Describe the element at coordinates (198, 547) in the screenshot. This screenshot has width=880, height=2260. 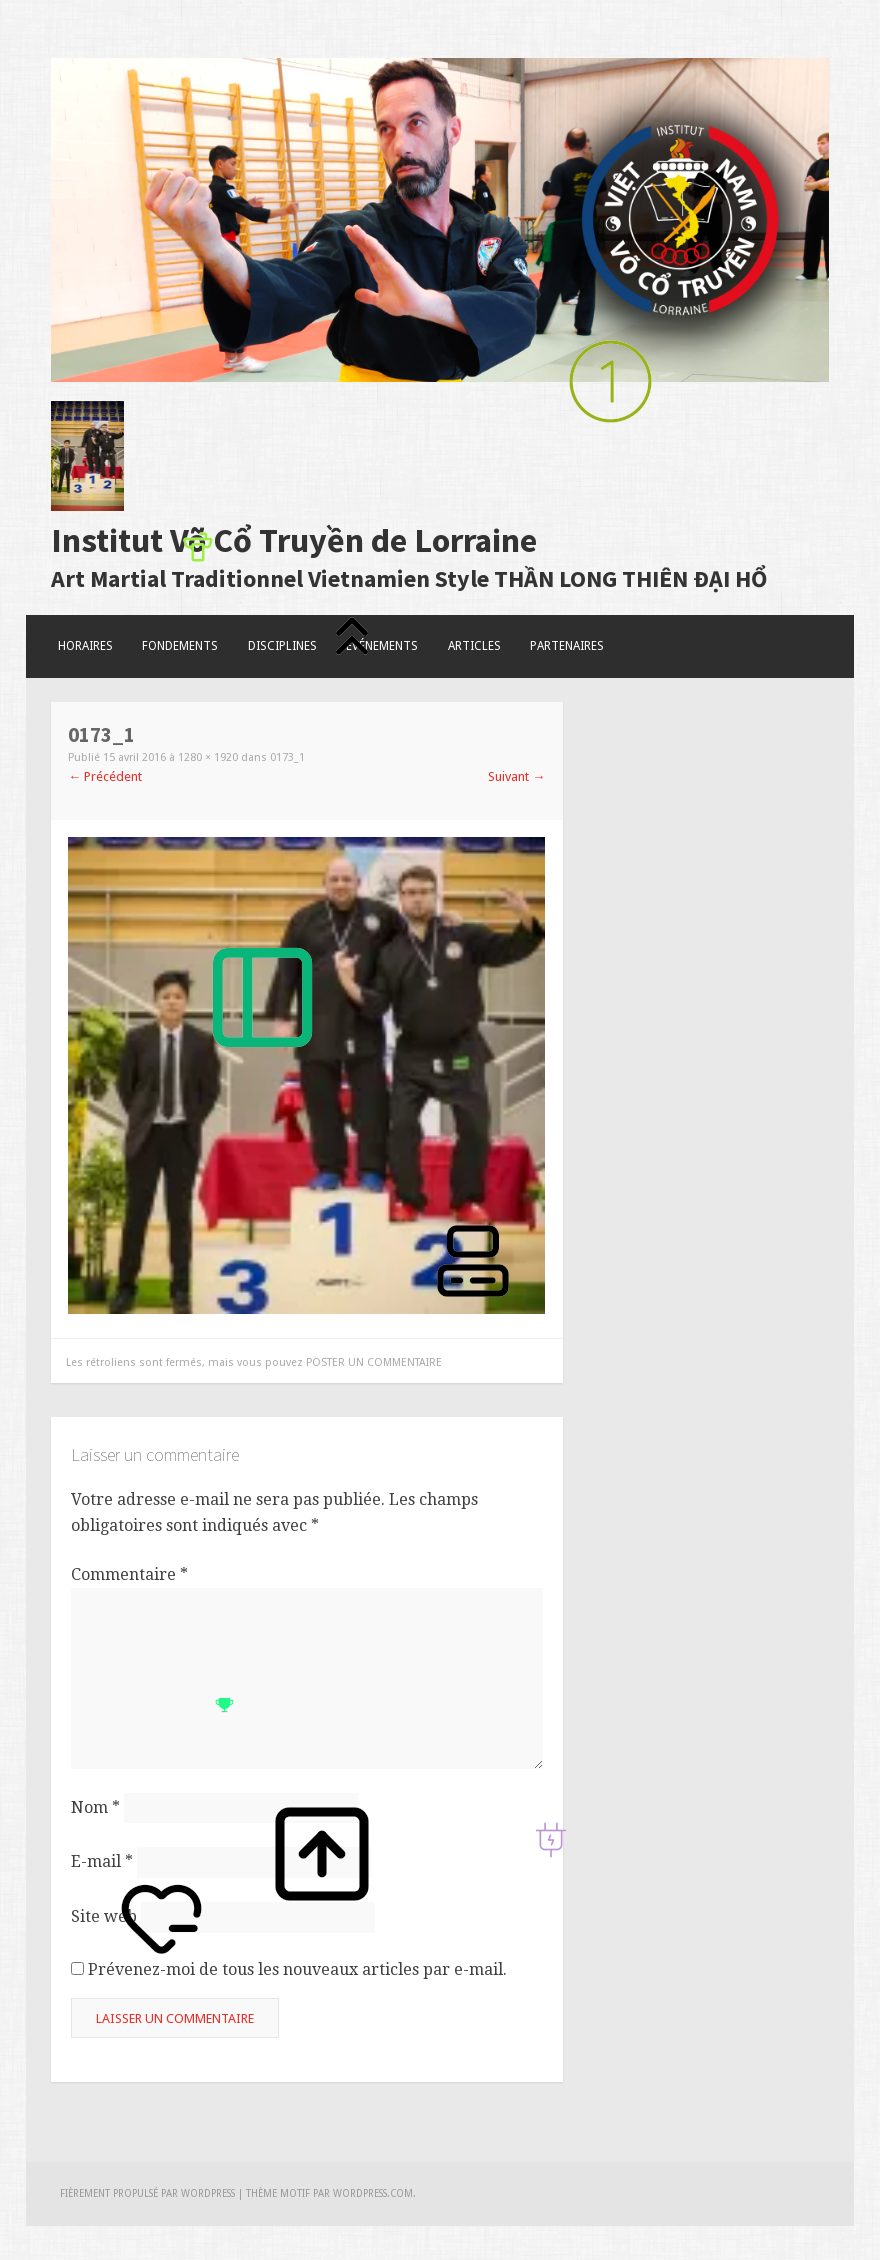
I see `access presentation or speaker mode` at that location.